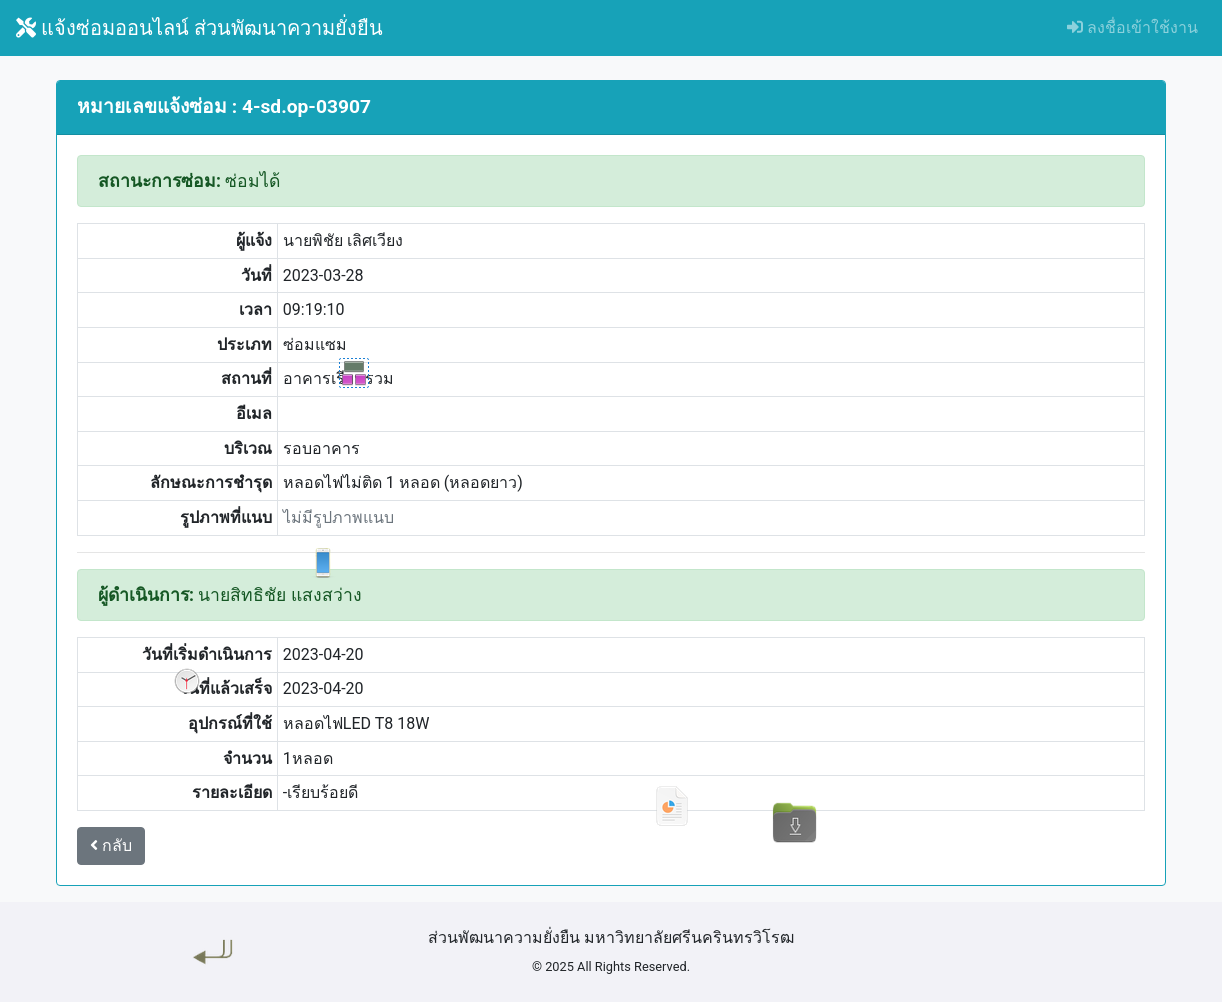  What do you see at coordinates (187, 681) in the screenshot?
I see `open recently accessed documents` at bounding box center [187, 681].